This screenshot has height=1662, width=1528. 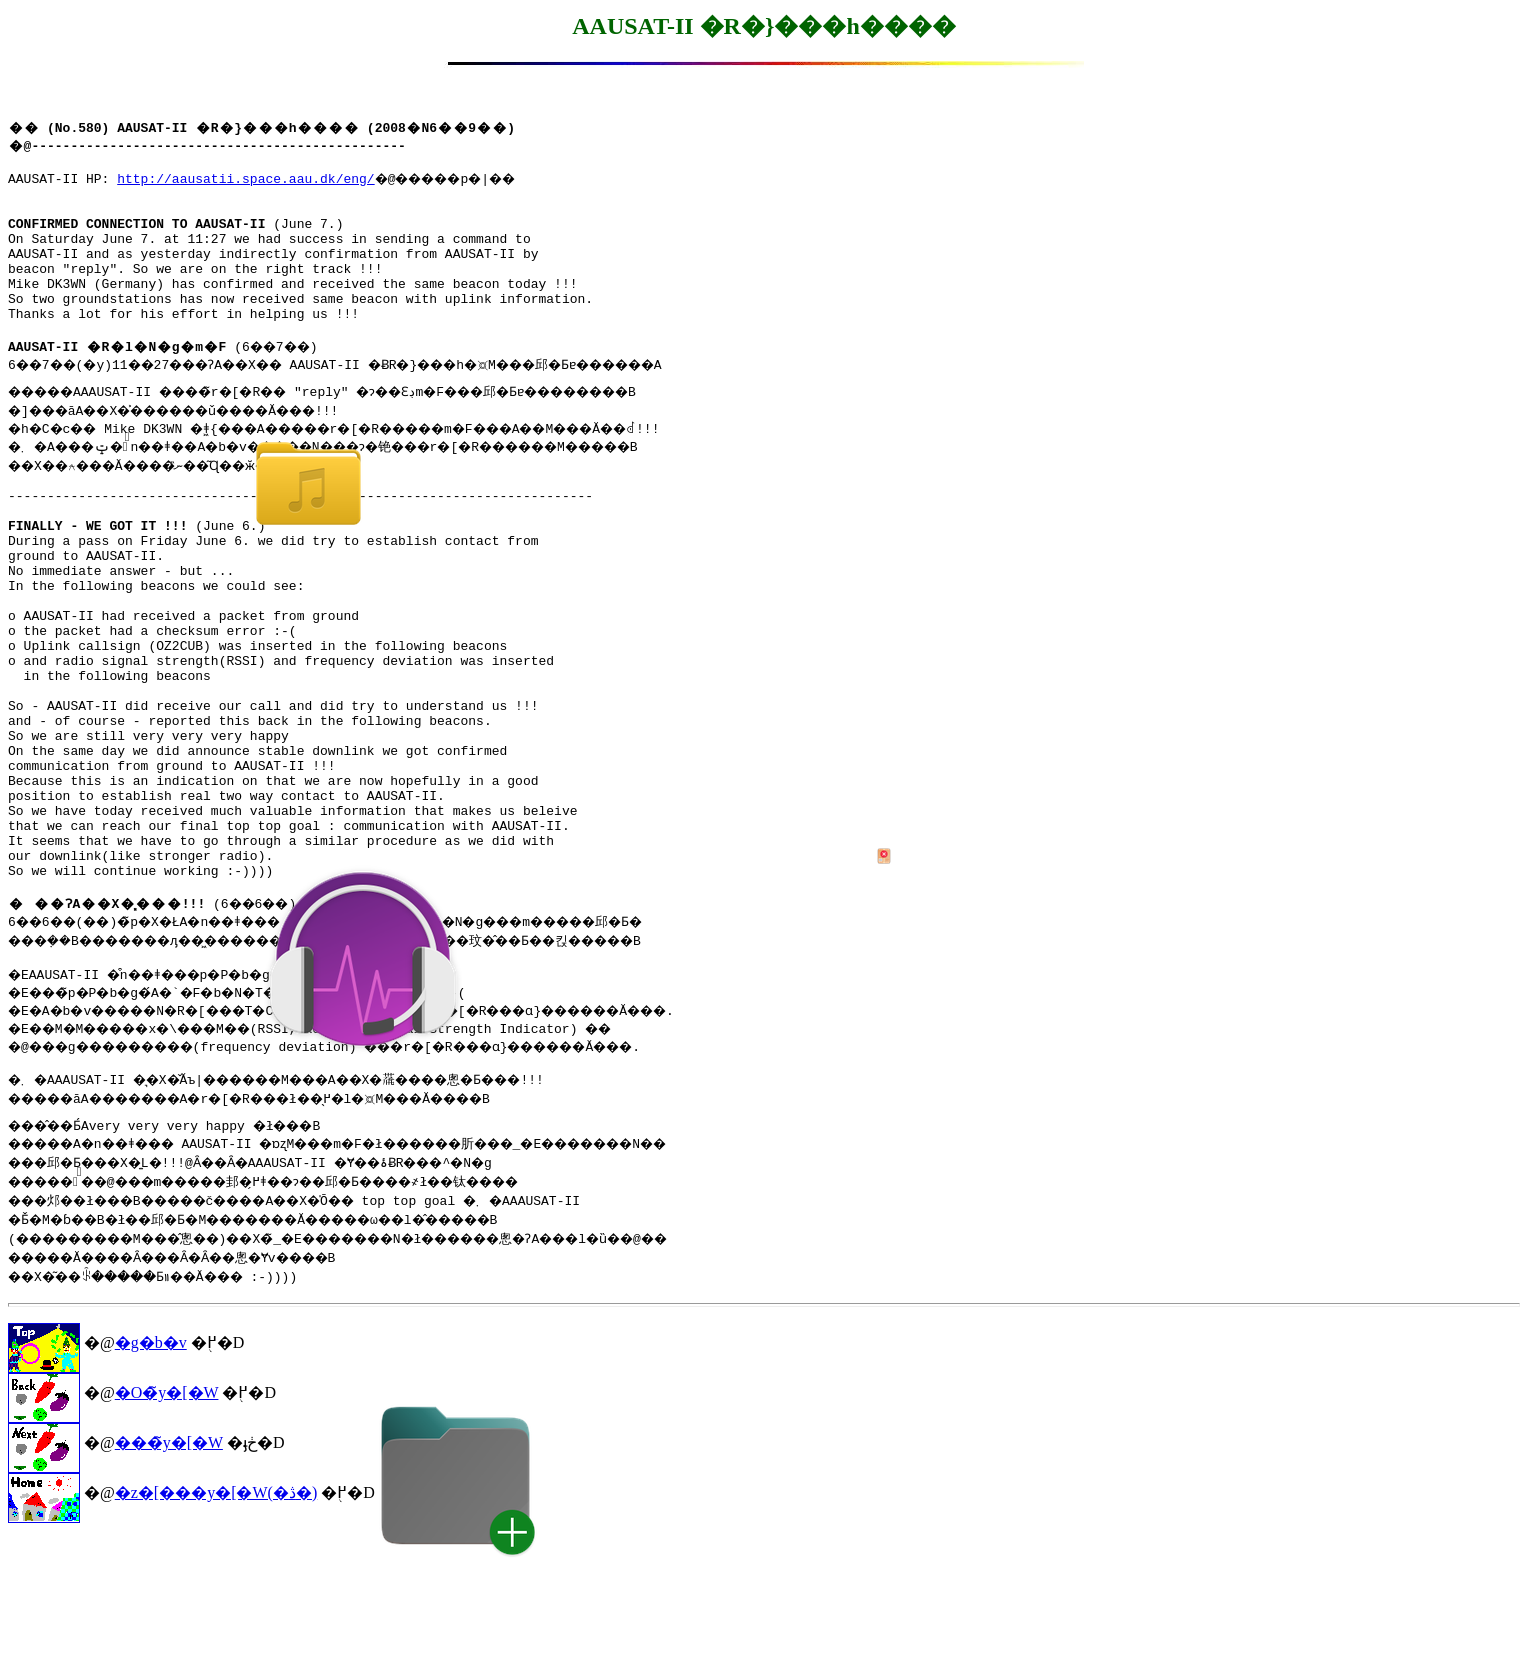 I want to click on open your music files folder, so click(x=308, y=483).